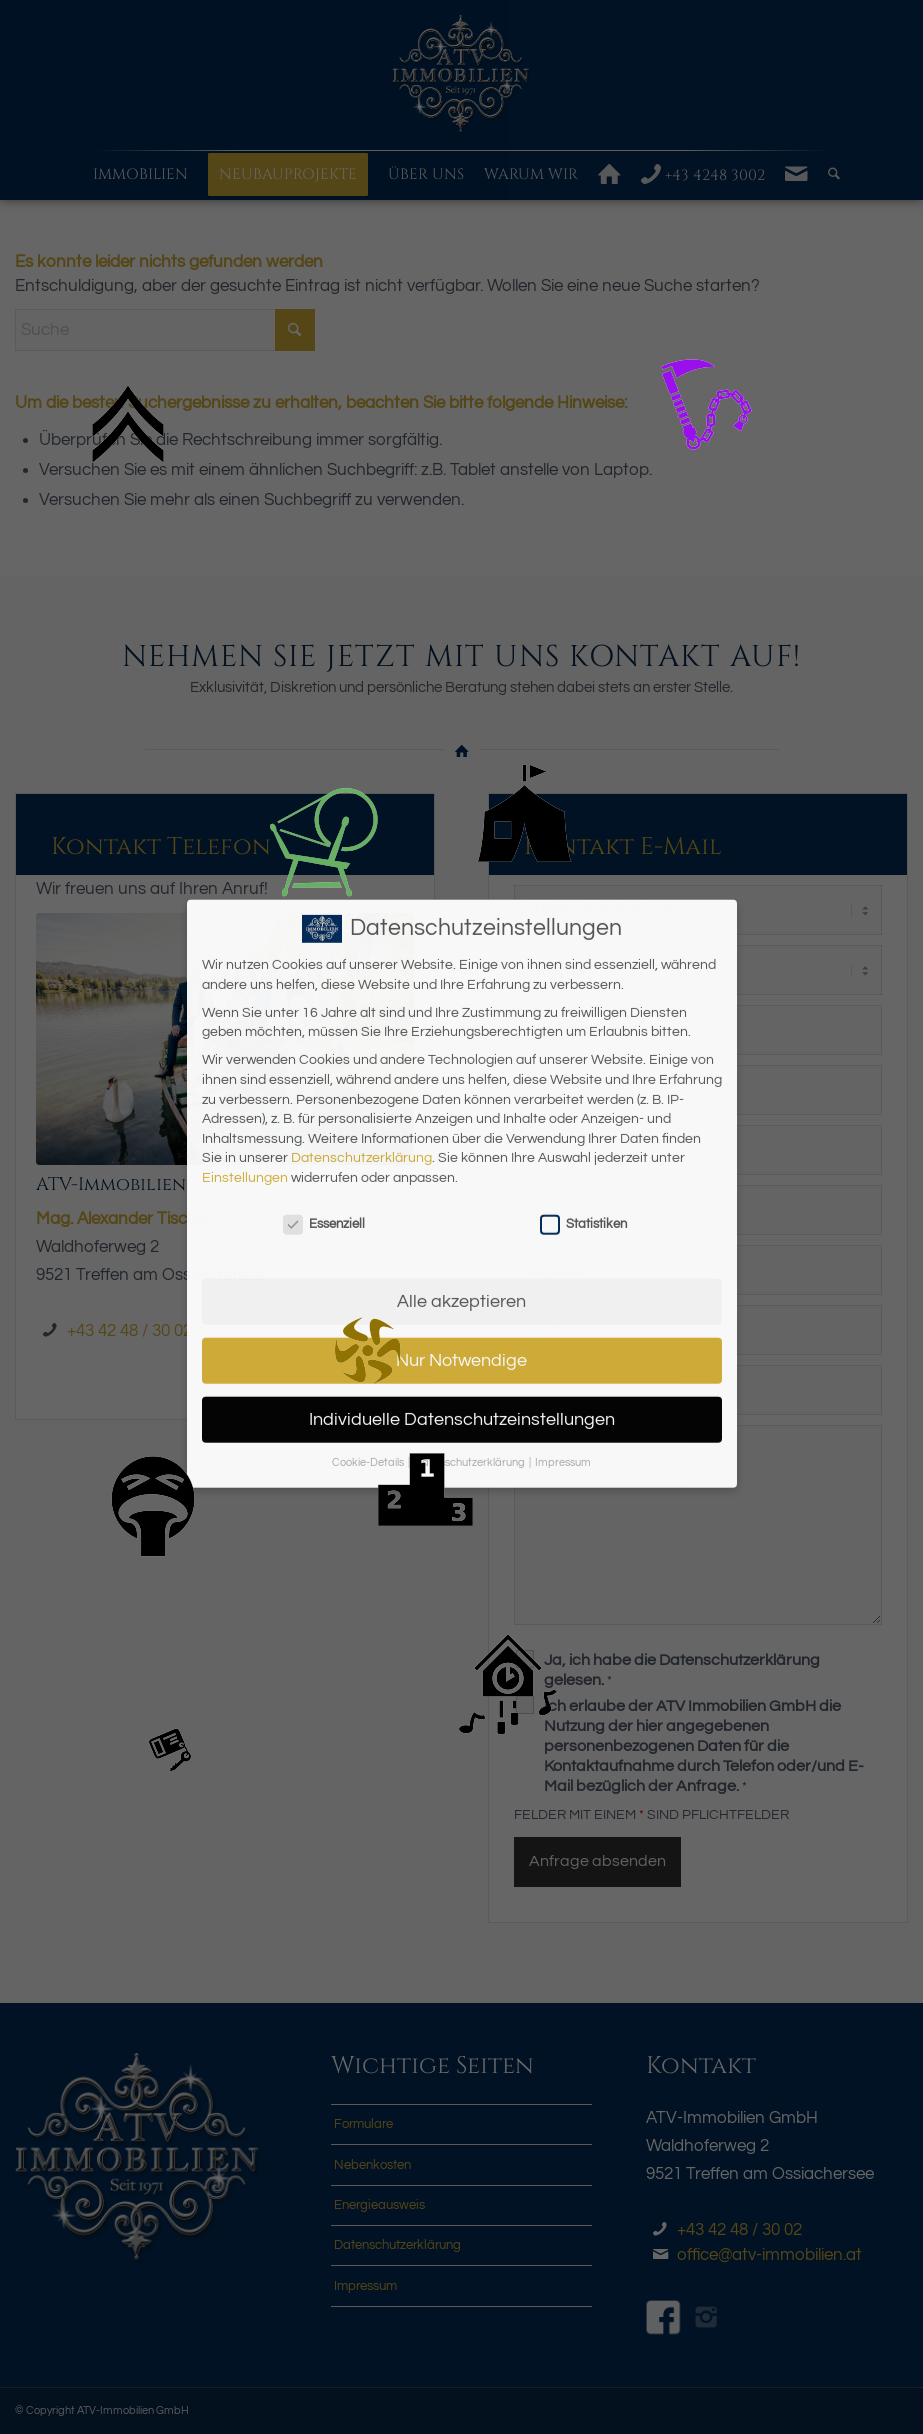 The image size is (923, 2434). What do you see at coordinates (323, 843) in the screenshot?
I see `spinning wheel crafting or fiber arts activity` at bounding box center [323, 843].